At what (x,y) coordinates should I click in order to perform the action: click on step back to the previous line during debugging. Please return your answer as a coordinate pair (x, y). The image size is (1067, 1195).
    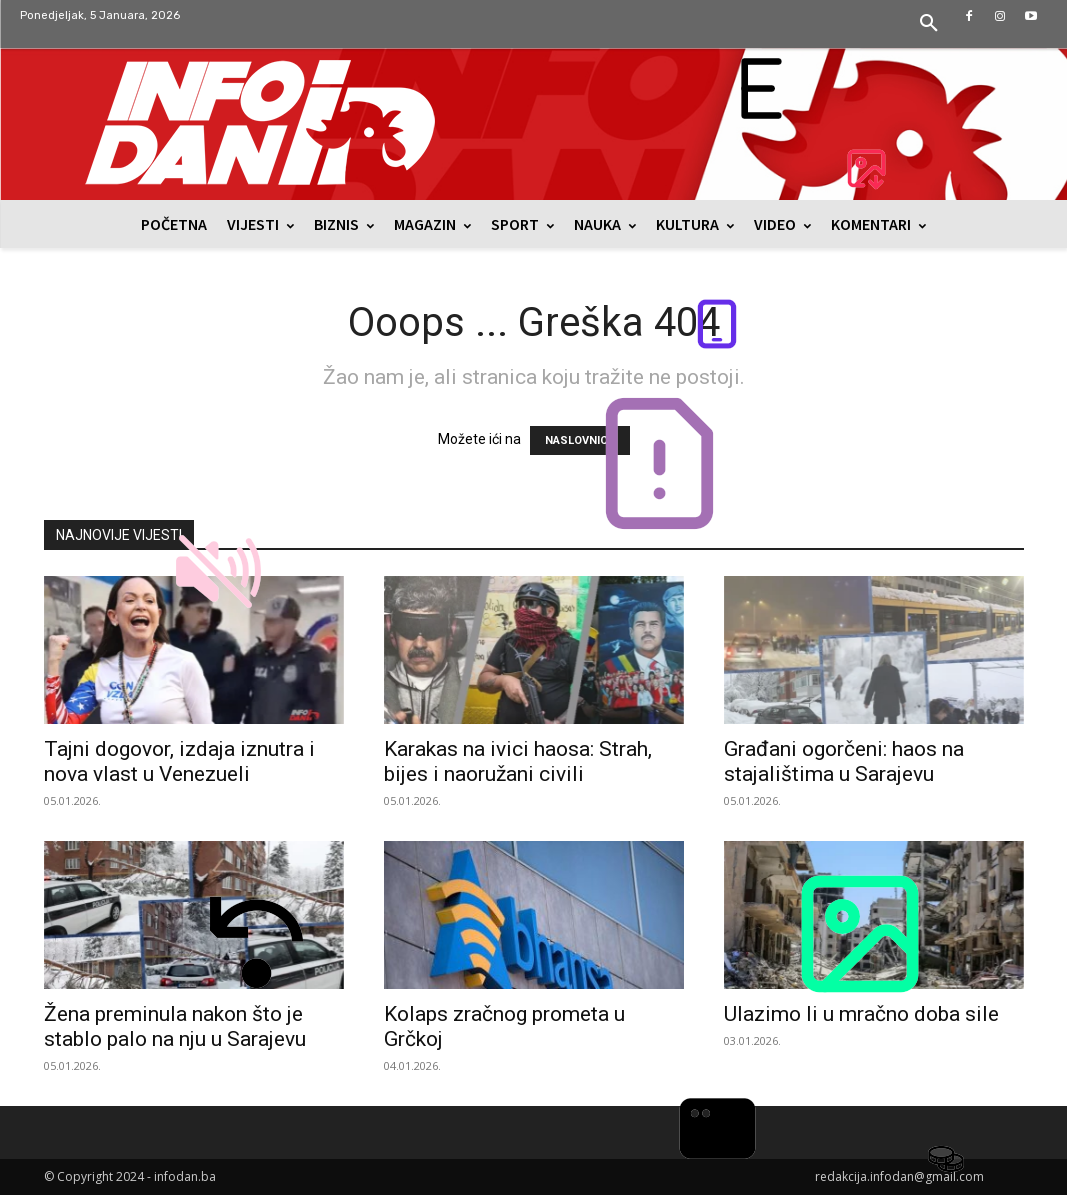
    Looking at the image, I should click on (256, 943).